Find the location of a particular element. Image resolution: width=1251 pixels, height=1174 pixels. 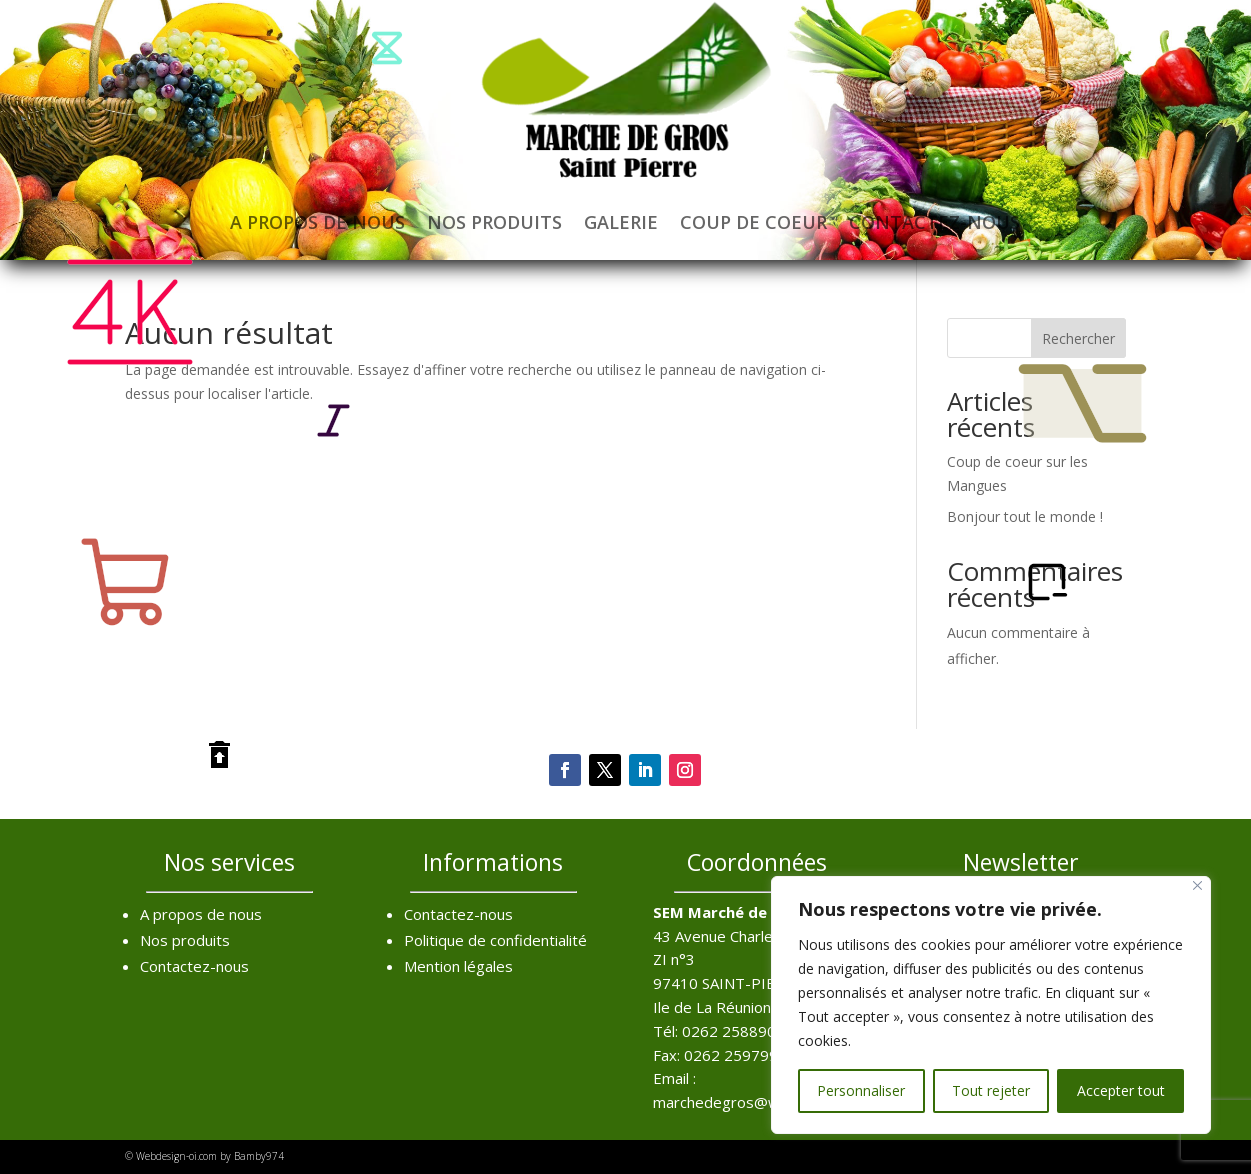

view your shopping cart is located at coordinates (126, 583).